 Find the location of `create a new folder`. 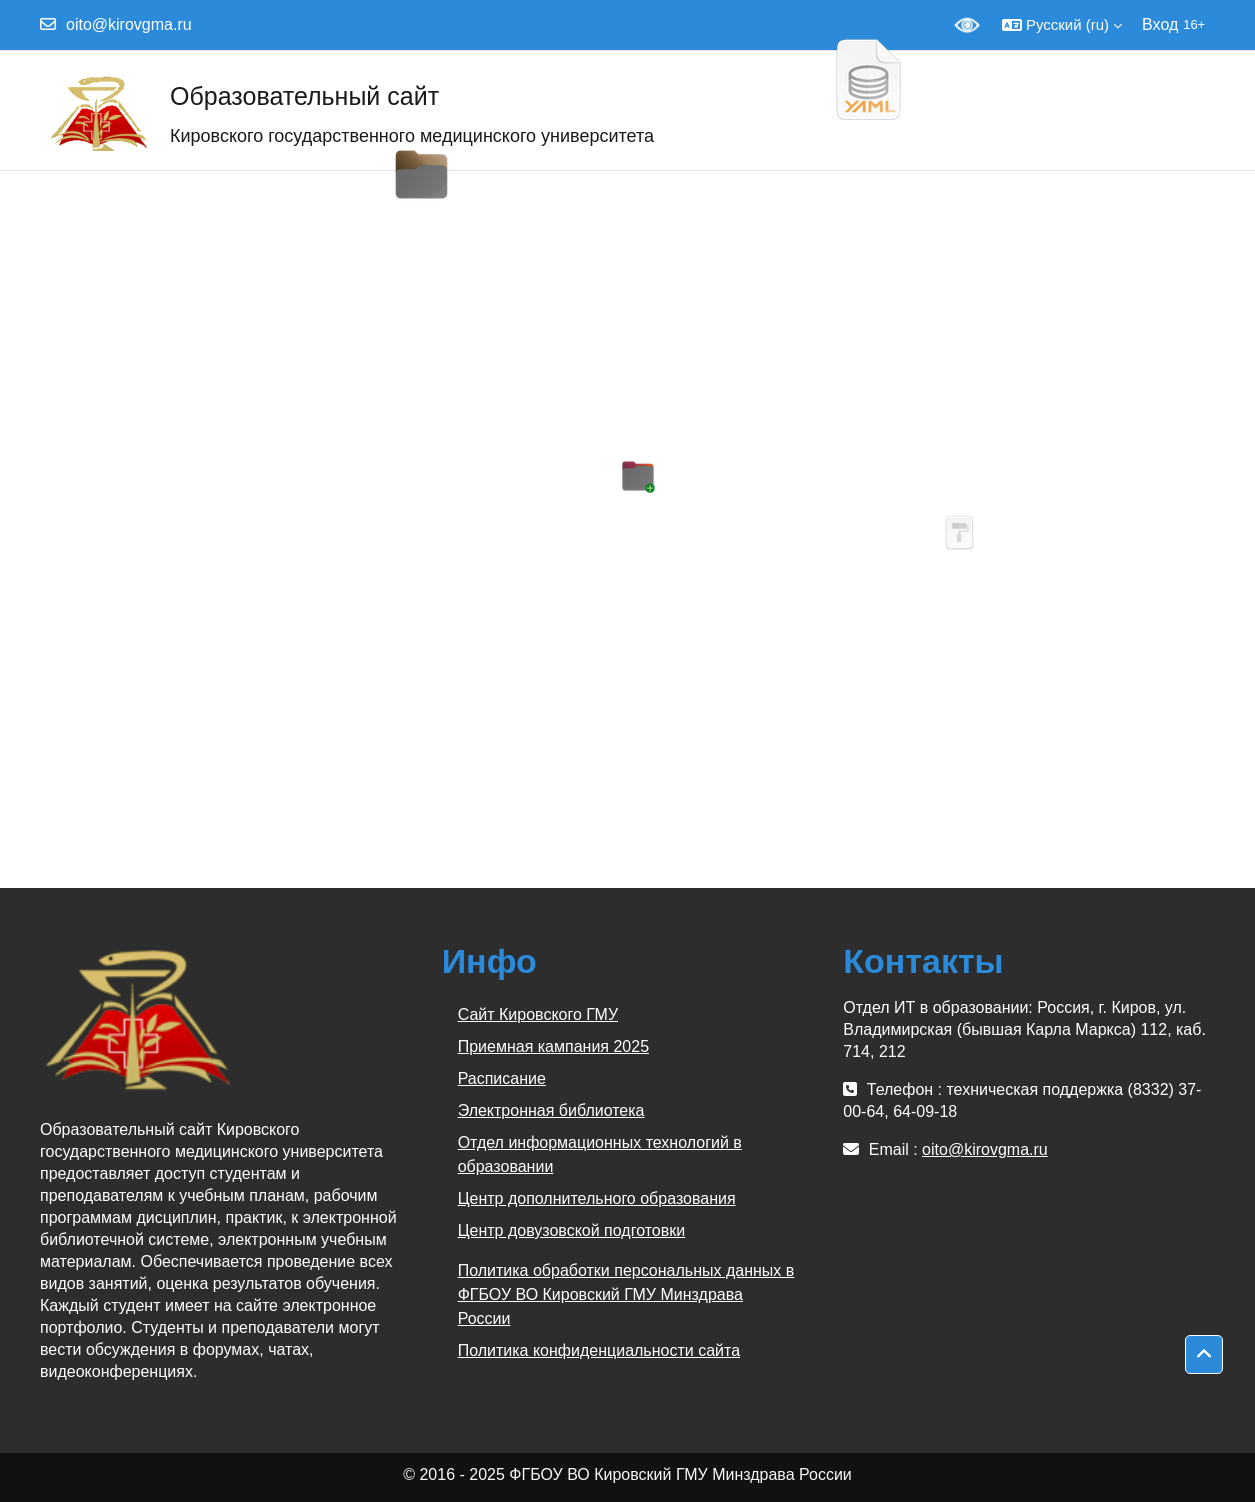

create a new folder is located at coordinates (638, 476).